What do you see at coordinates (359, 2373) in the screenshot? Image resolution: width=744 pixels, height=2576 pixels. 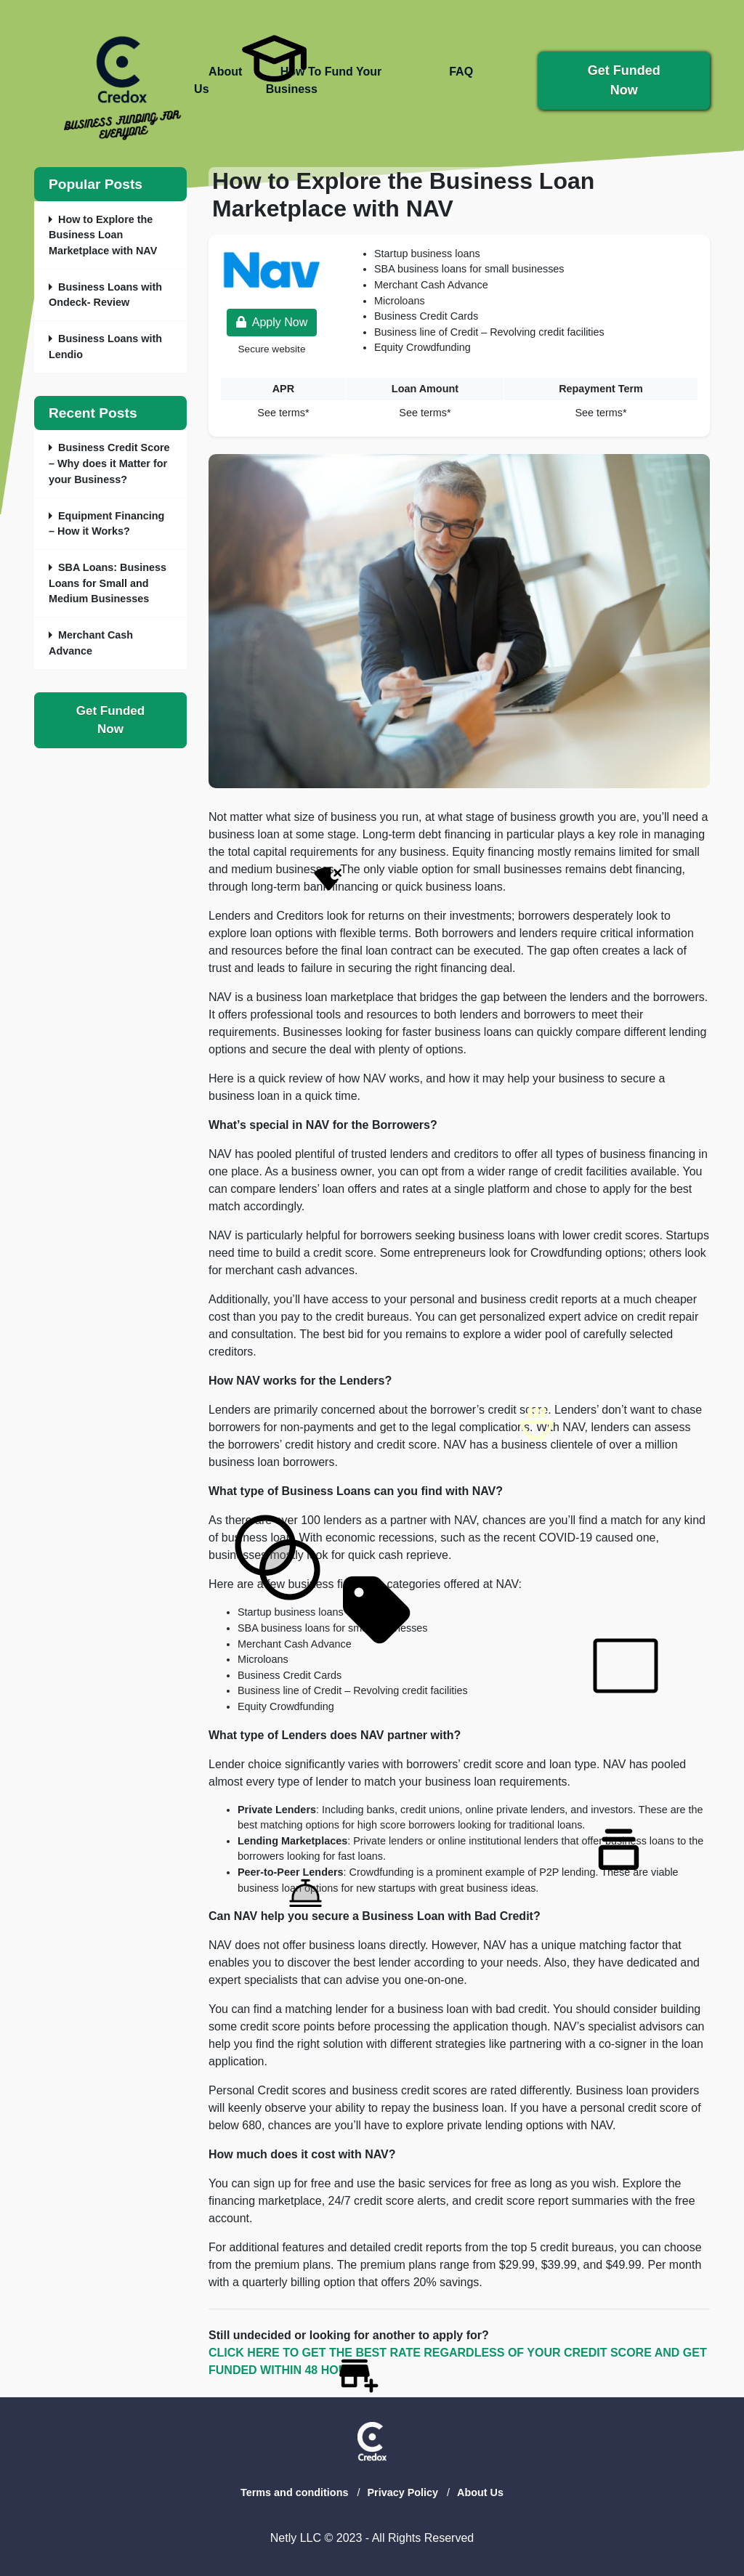 I see `add a new business location` at bounding box center [359, 2373].